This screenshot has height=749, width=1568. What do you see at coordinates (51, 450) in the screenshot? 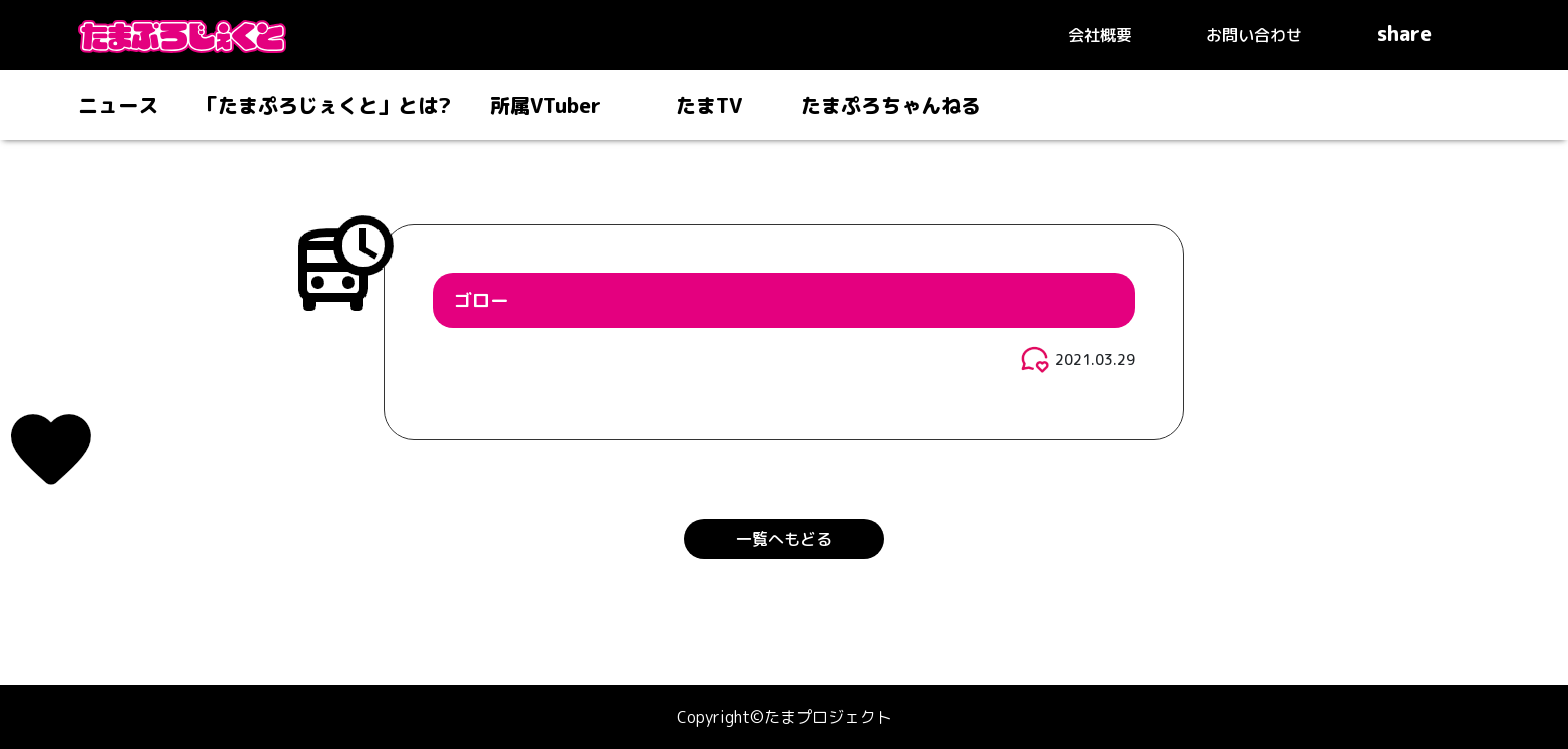
I see `add to favorites` at bounding box center [51, 450].